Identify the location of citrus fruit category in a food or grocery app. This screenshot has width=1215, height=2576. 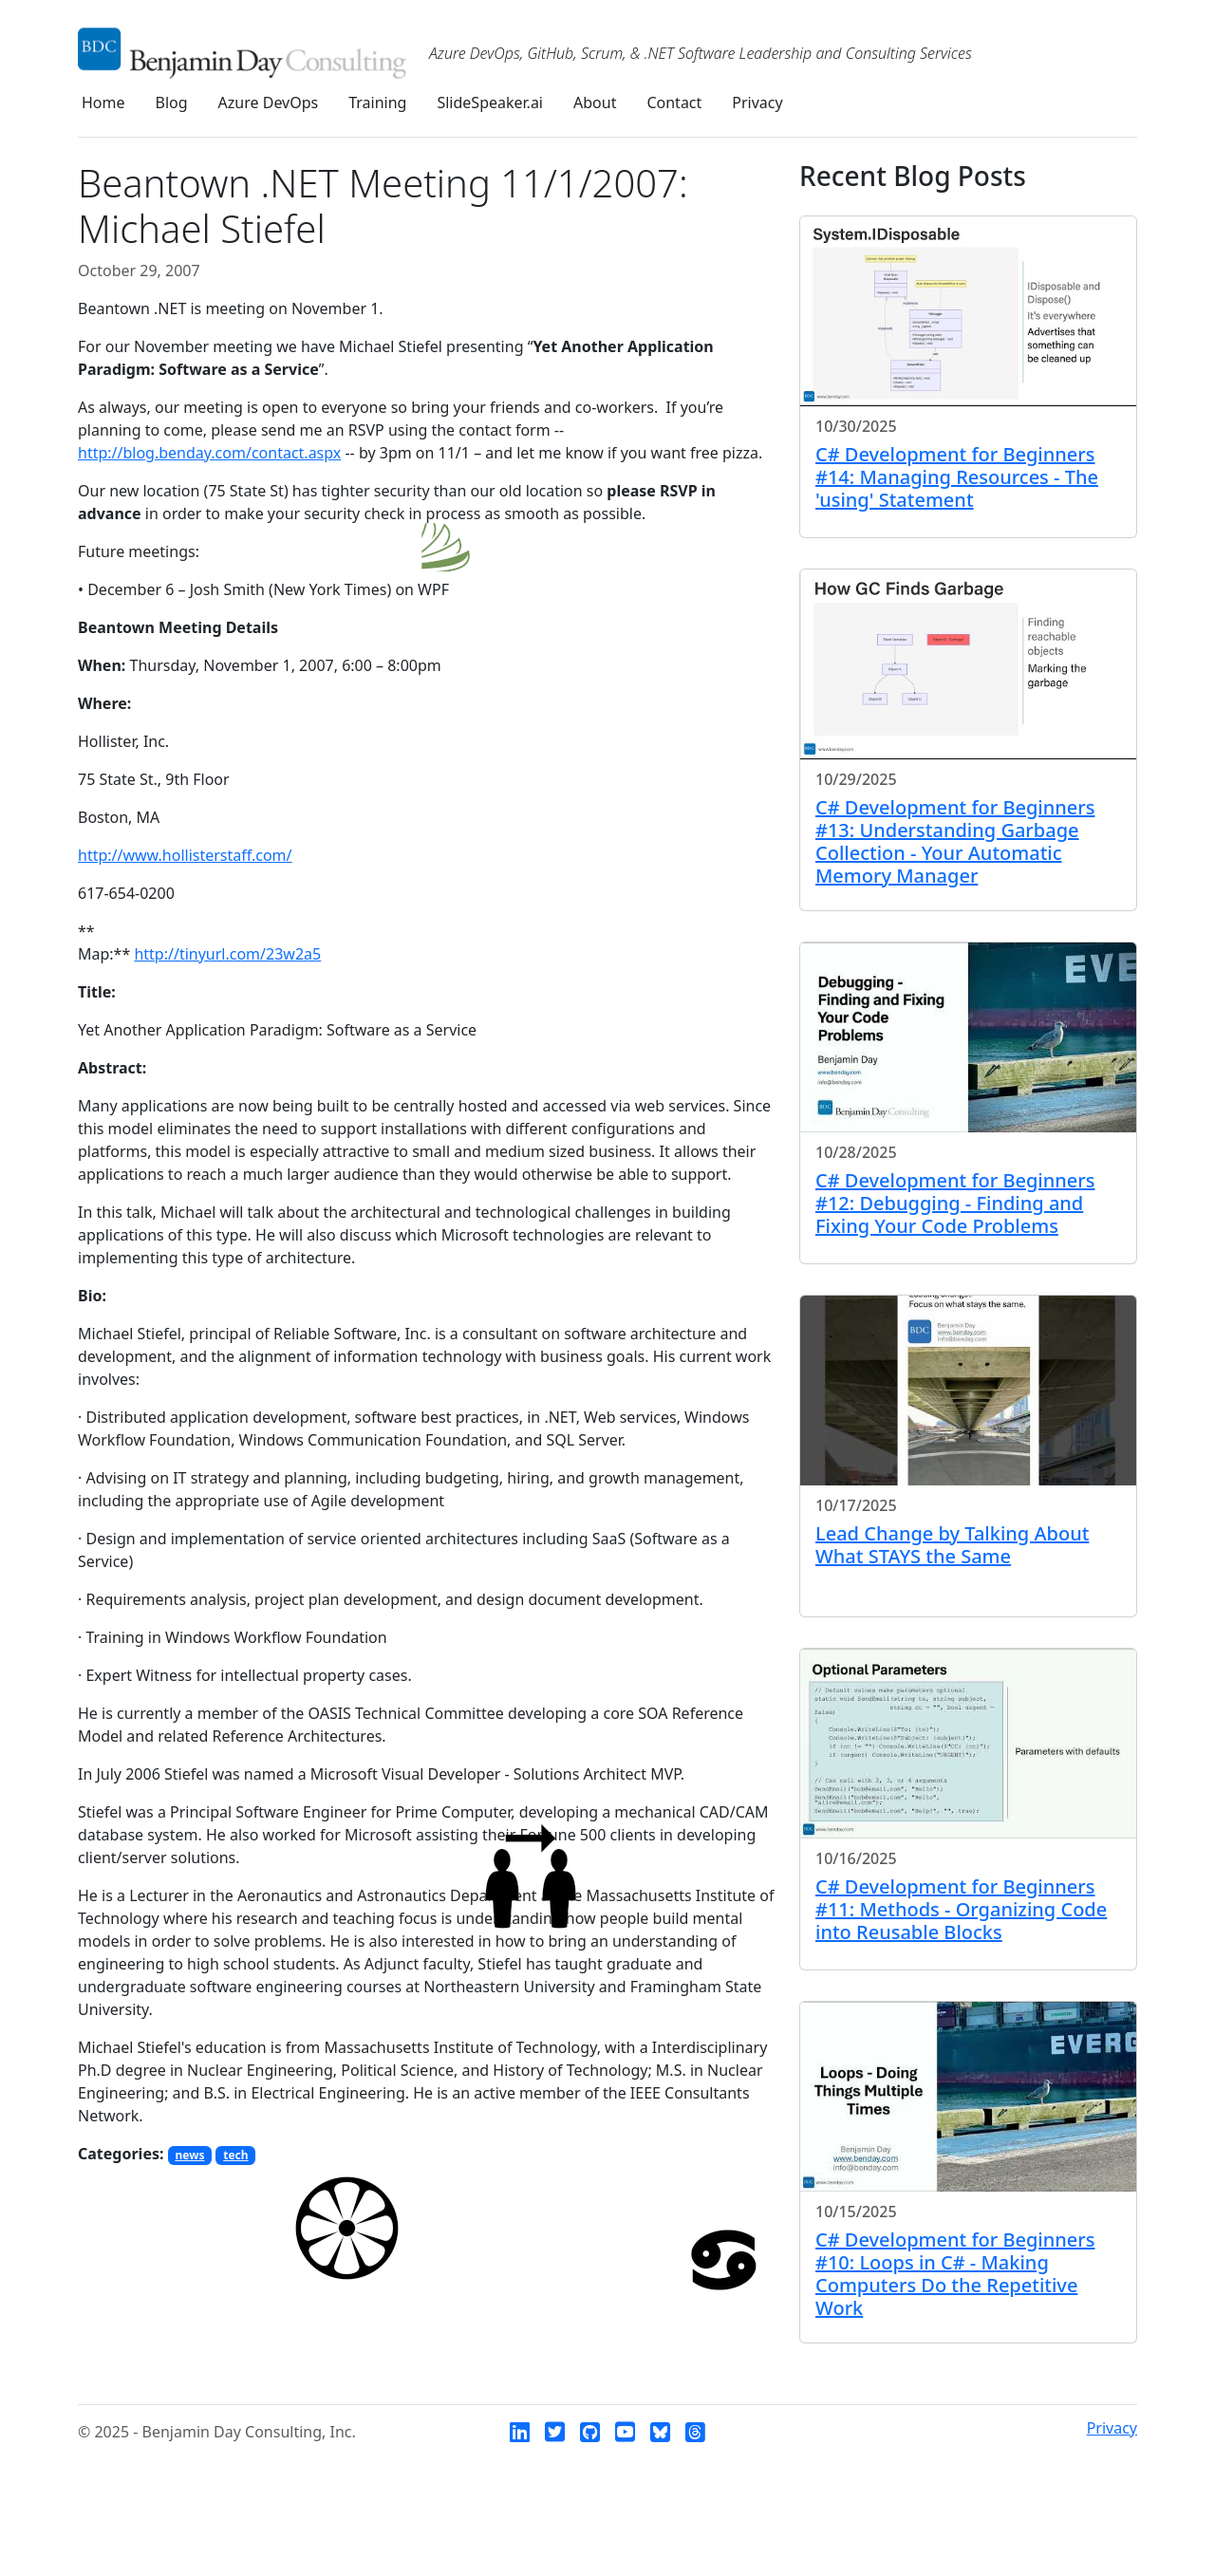
(346, 2228).